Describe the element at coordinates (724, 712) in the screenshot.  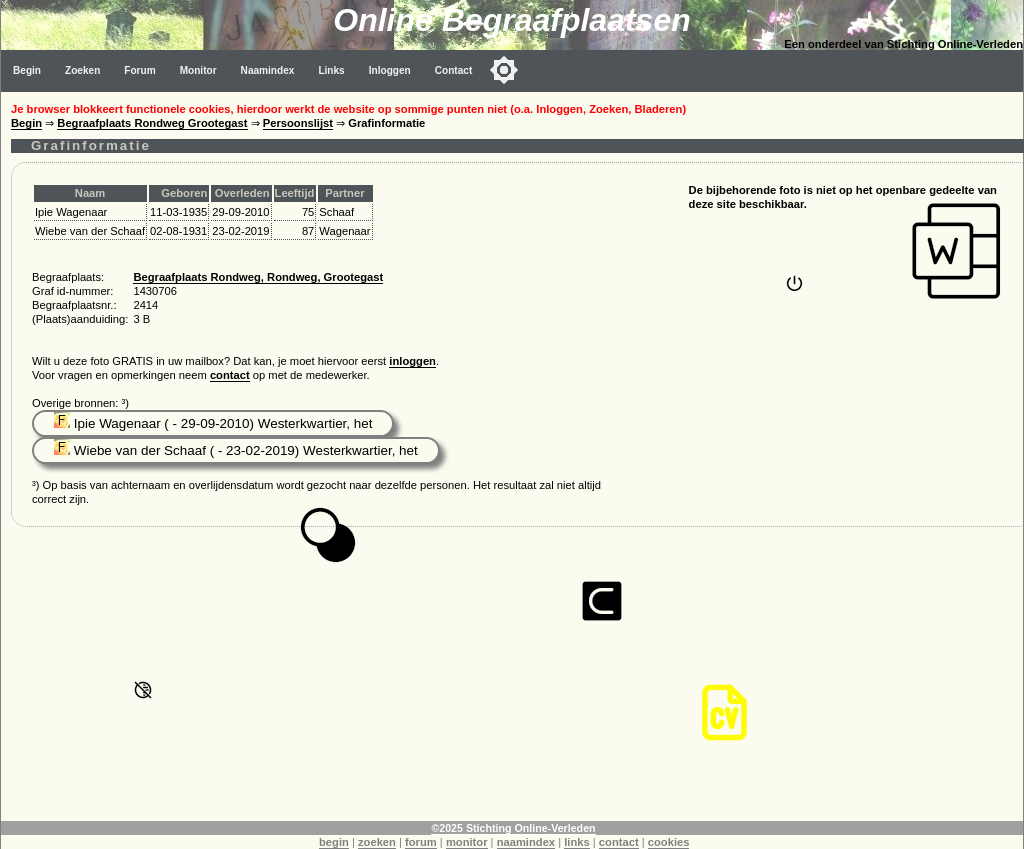
I see `view or upload your resume` at that location.